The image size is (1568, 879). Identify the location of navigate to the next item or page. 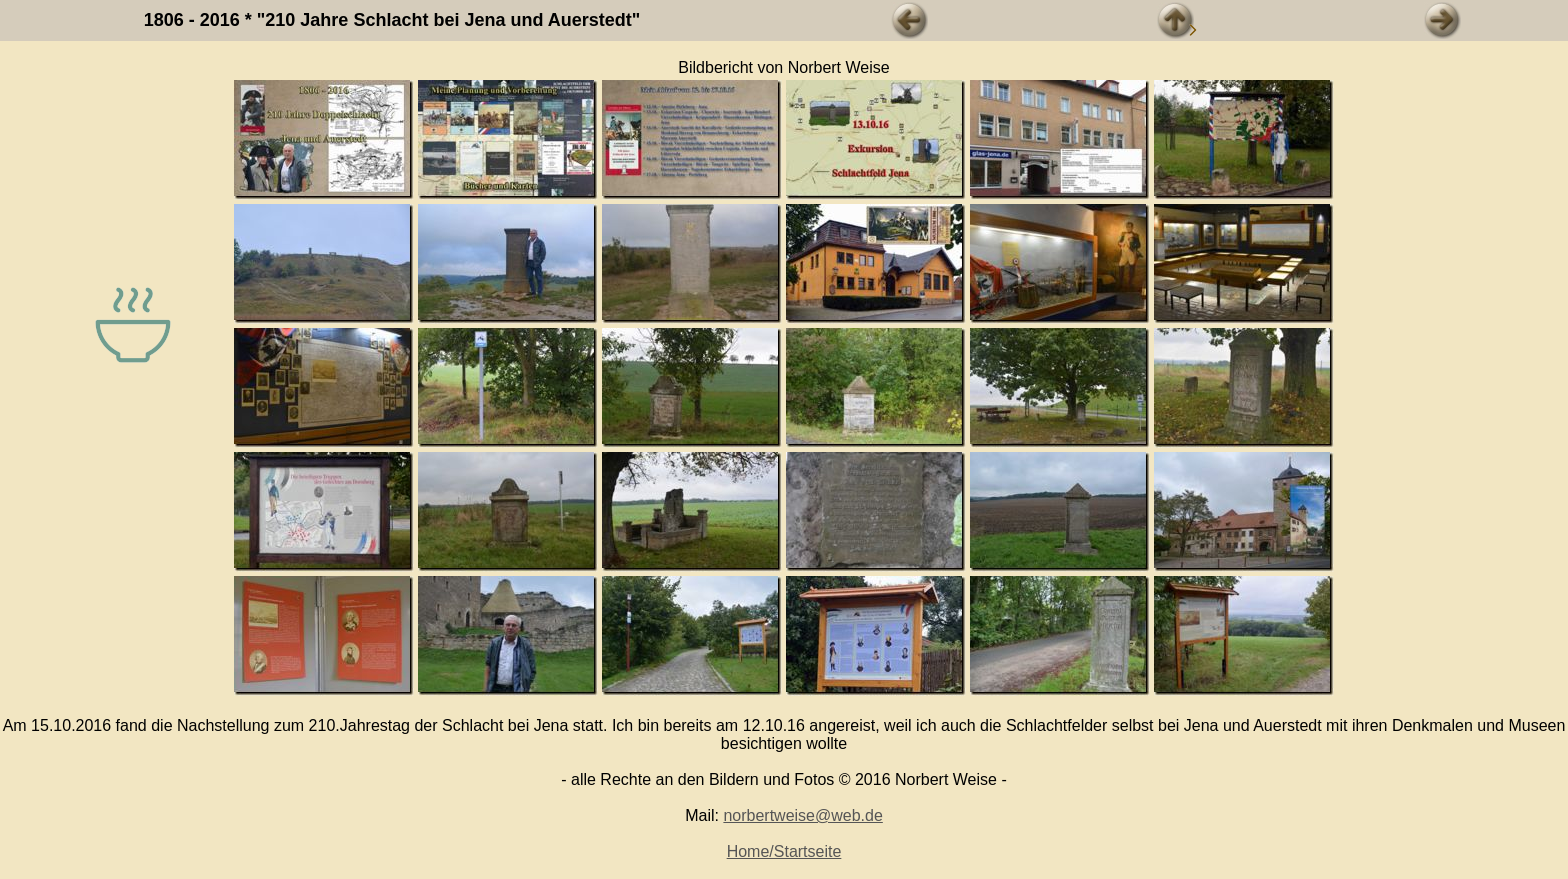
(1193, 30).